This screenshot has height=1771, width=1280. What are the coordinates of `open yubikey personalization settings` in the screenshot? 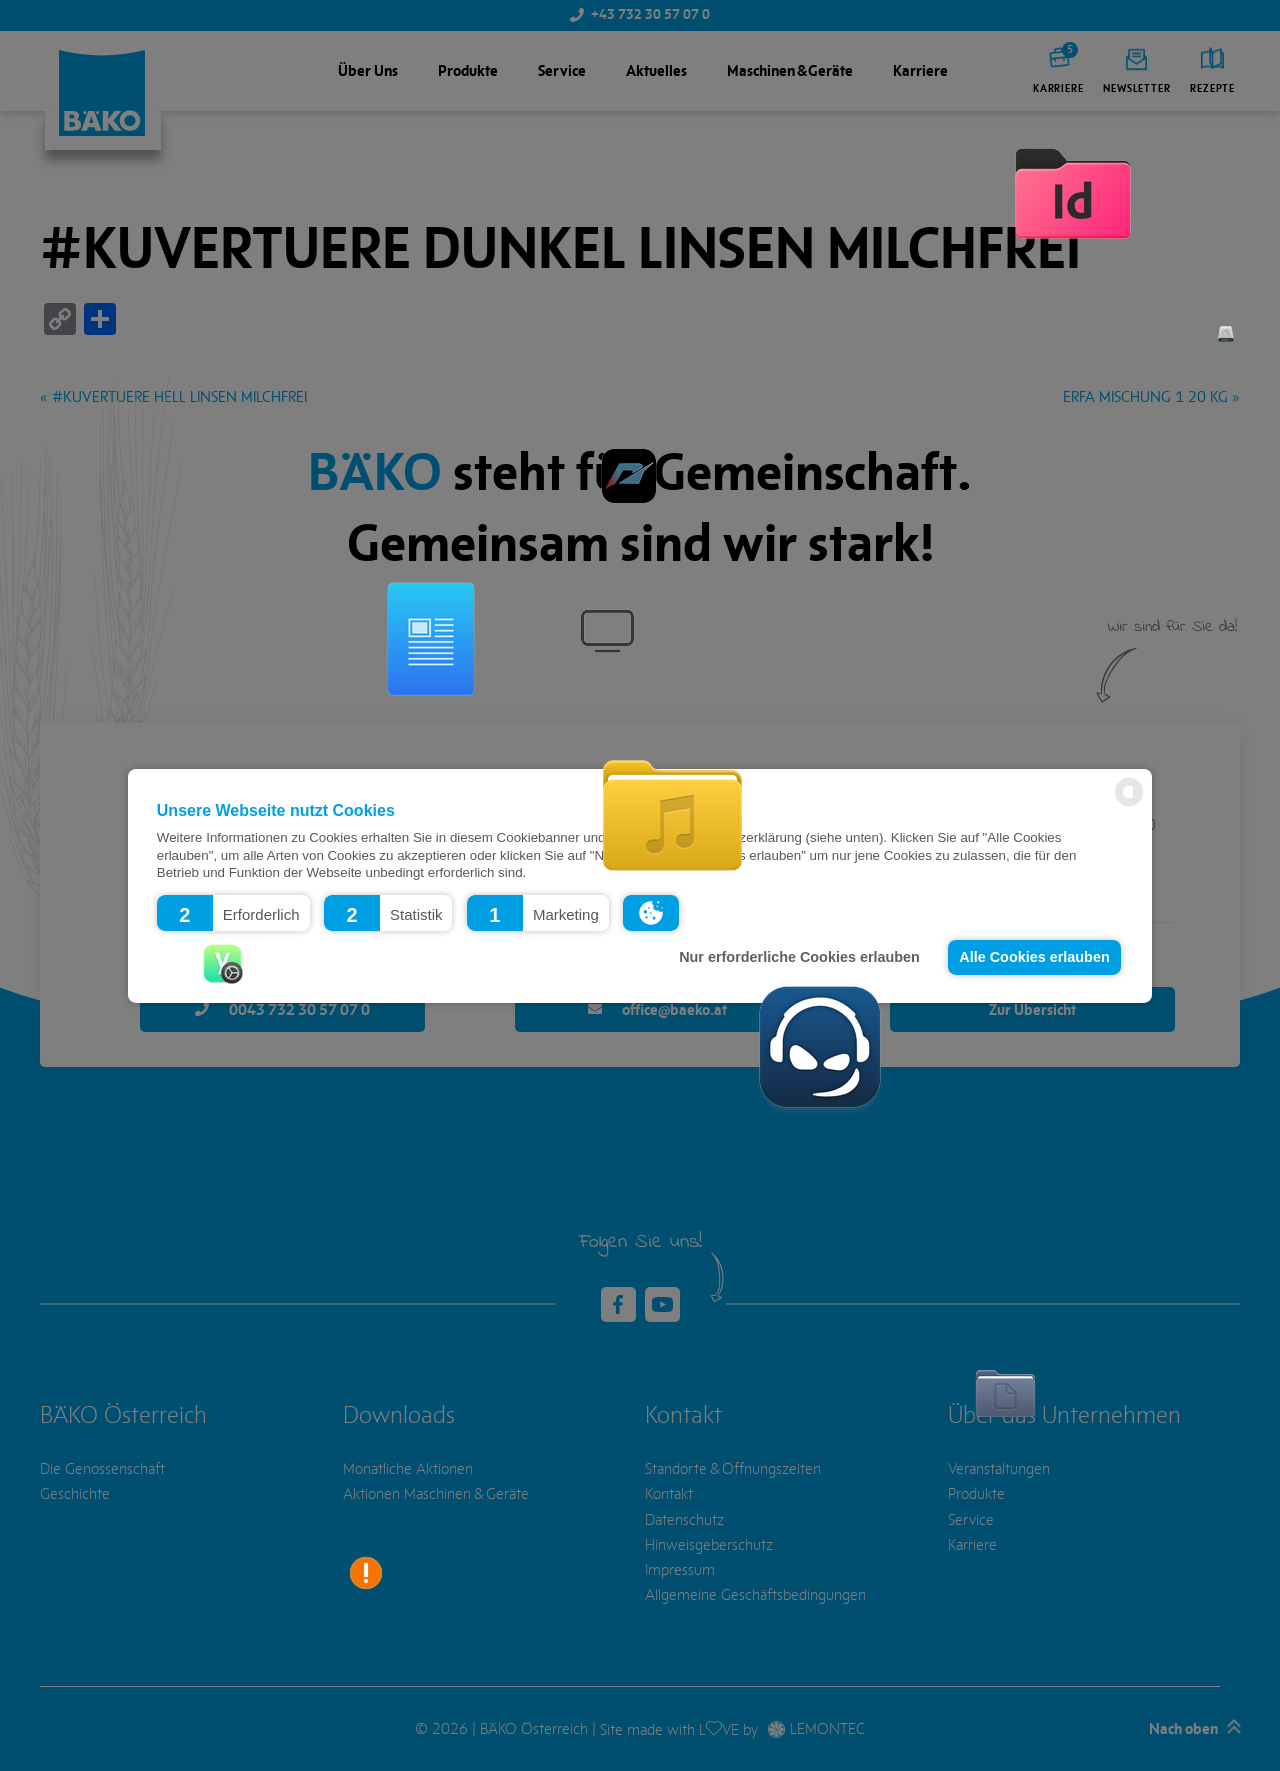 It's located at (222, 963).